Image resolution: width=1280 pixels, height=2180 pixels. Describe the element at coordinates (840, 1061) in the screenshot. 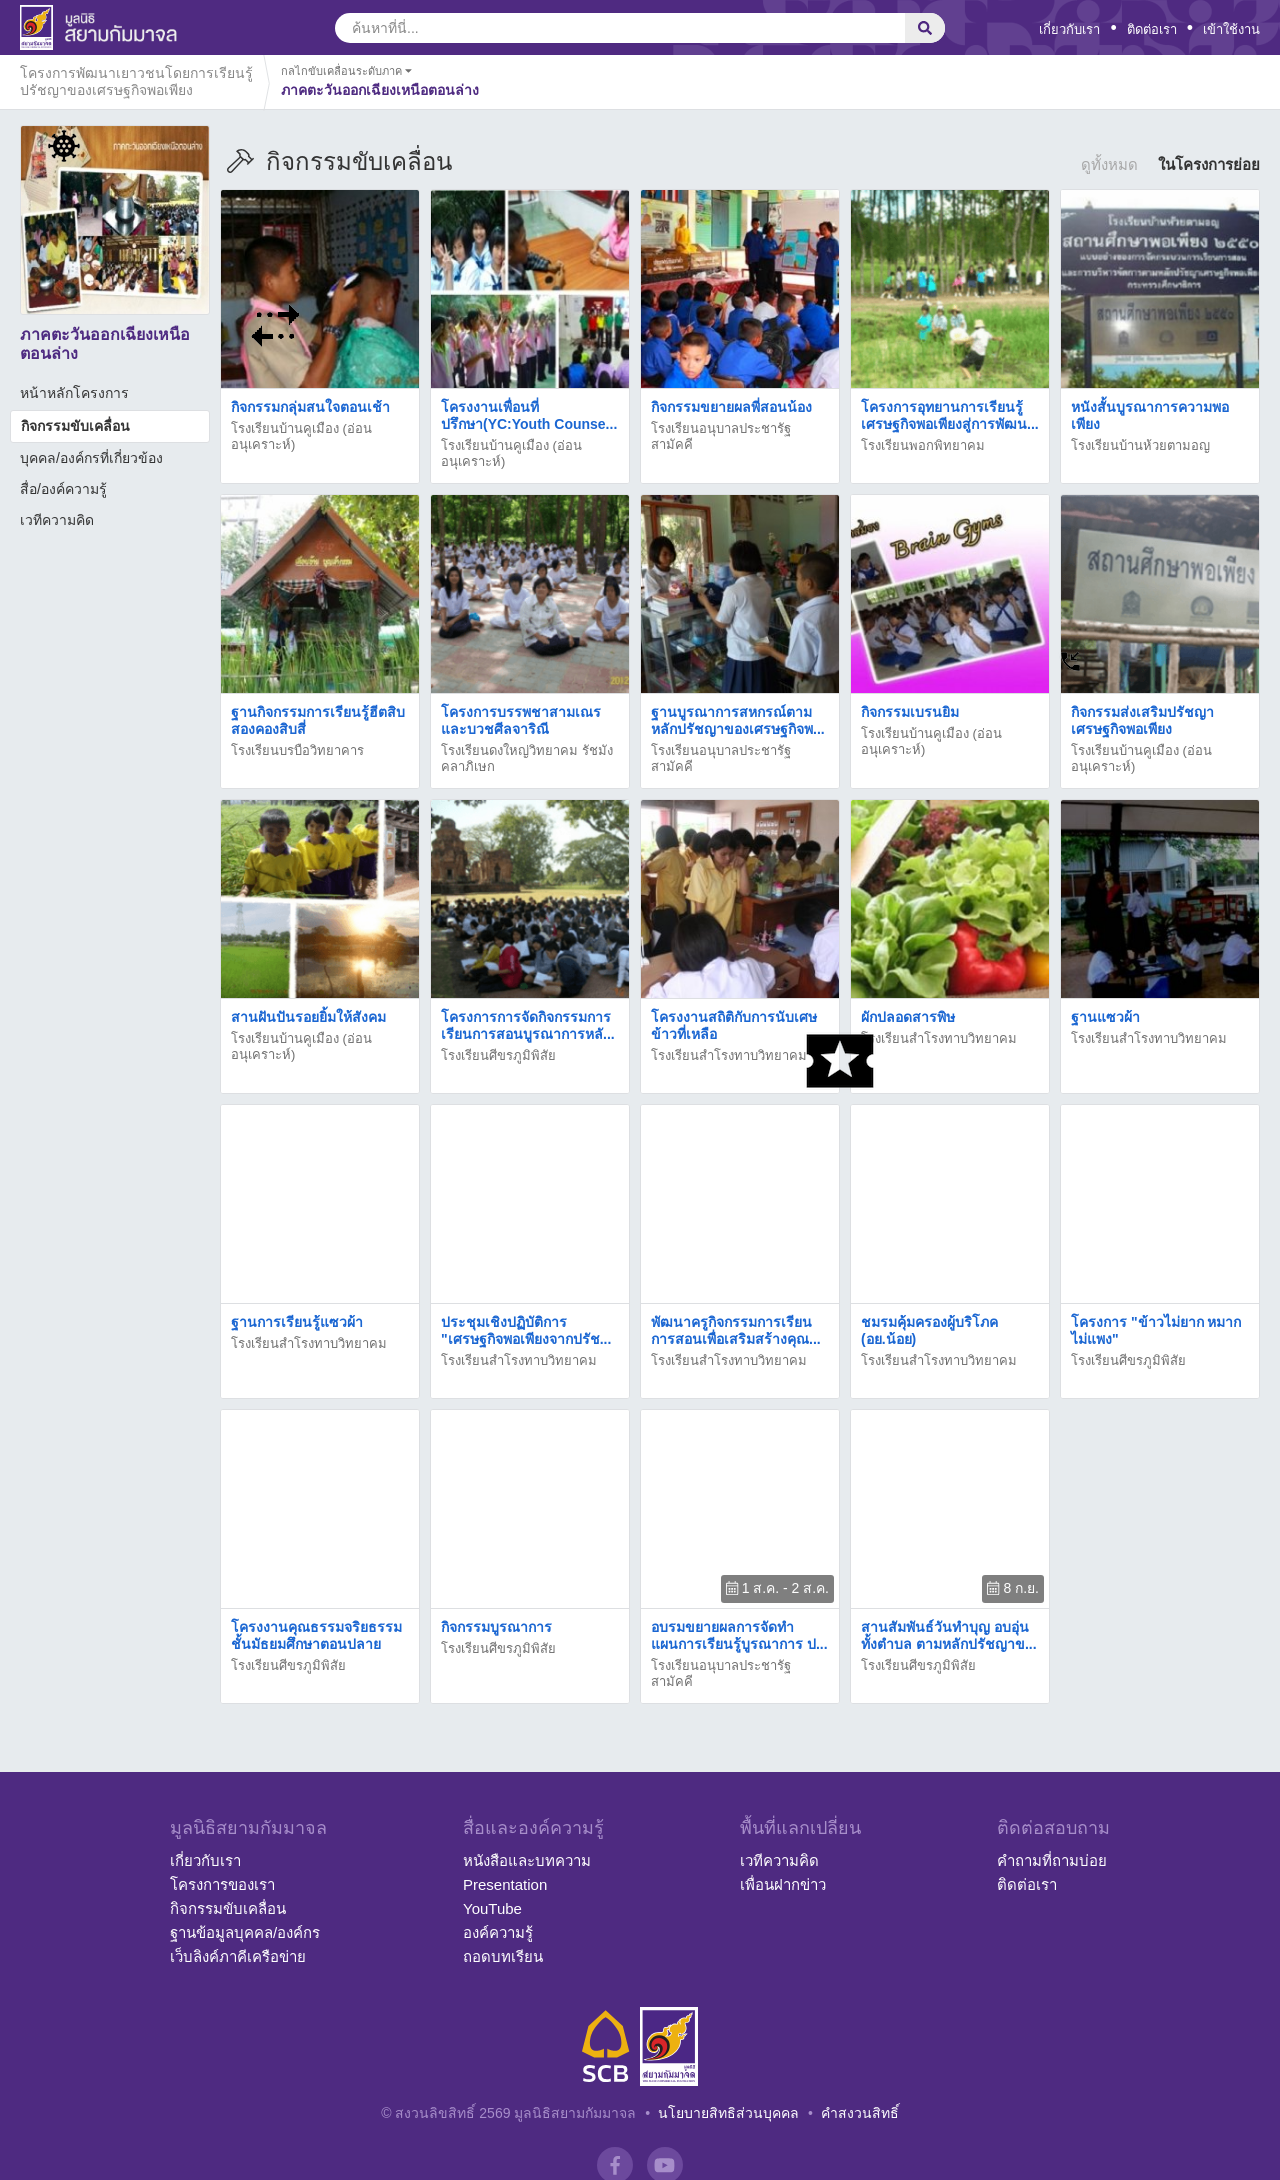

I see `view local events or activities` at that location.